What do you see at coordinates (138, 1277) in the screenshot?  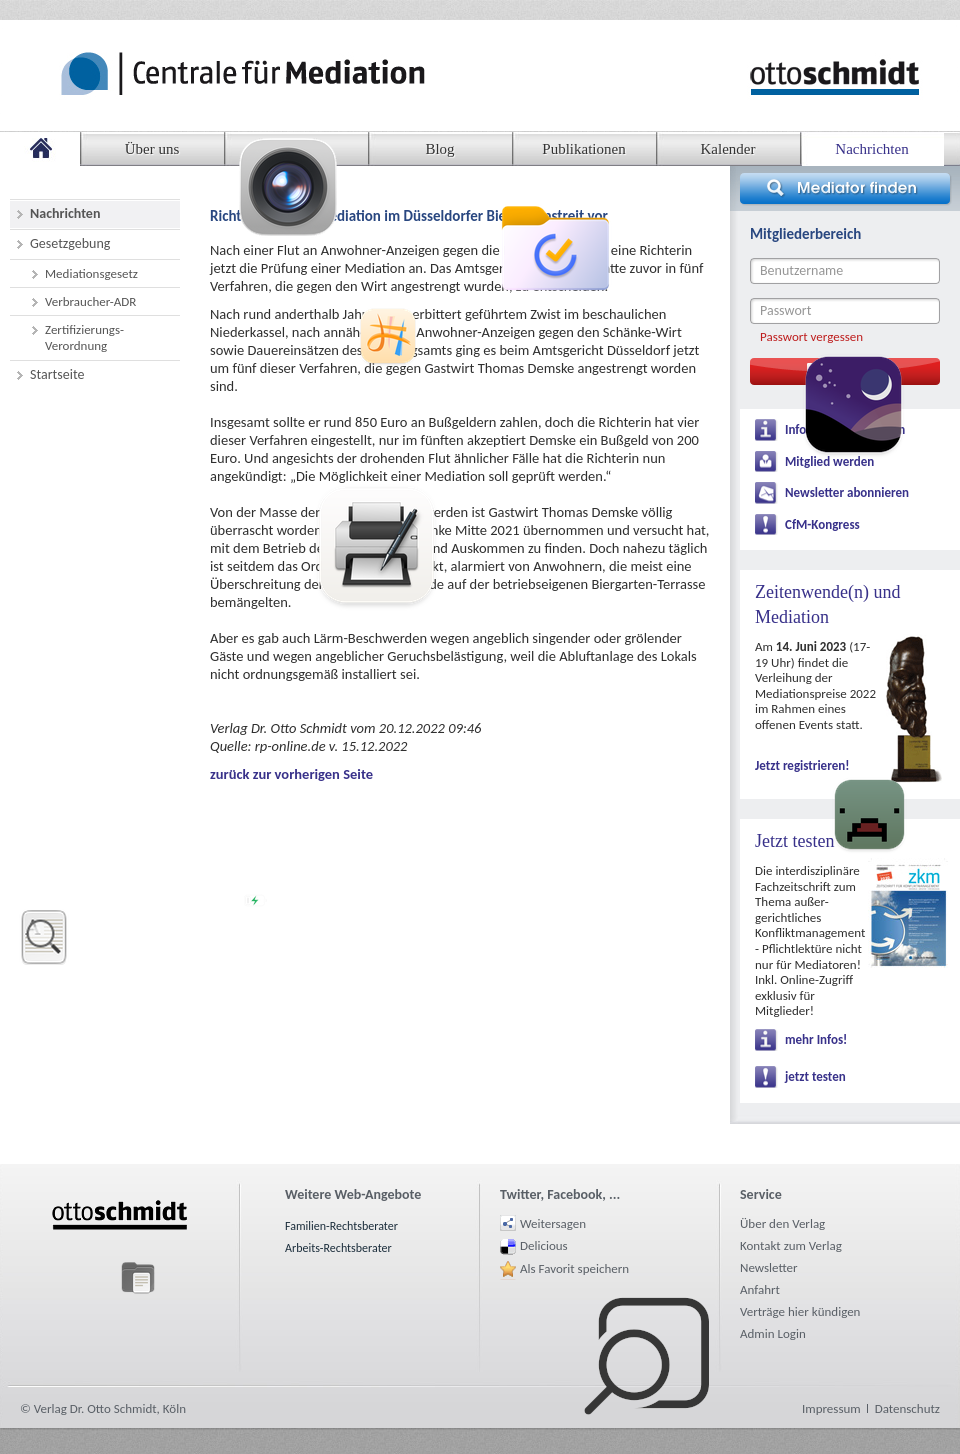 I see `open a document from file browser` at bounding box center [138, 1277].